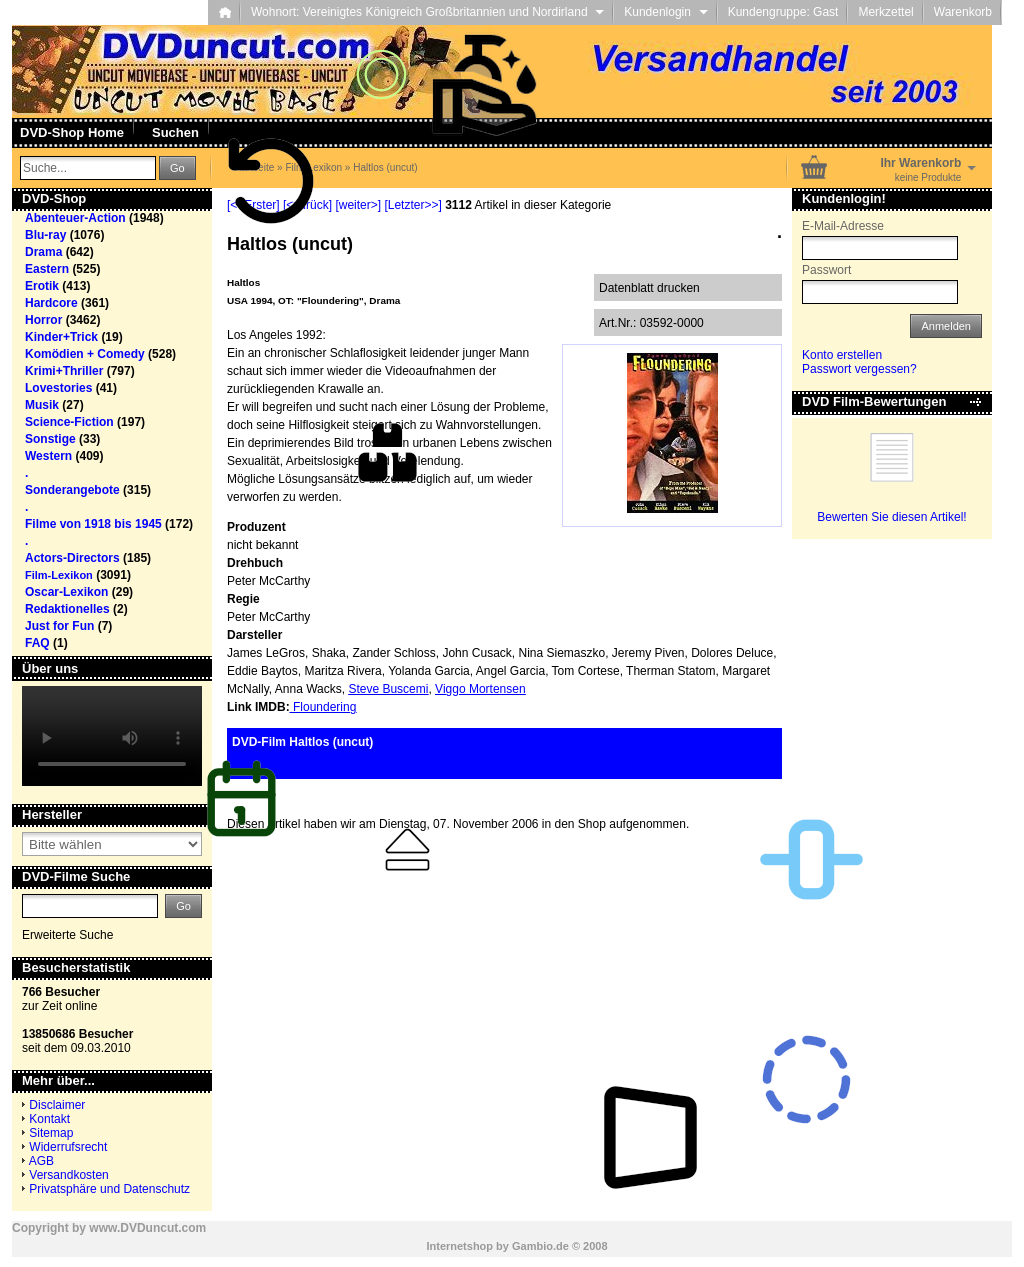 This screenshot has height=1267, width=1024. What do you see at coordinates (811, 859) in the screenshot?
I see `align selected element to vertical center` at bounding box center [811, 859].